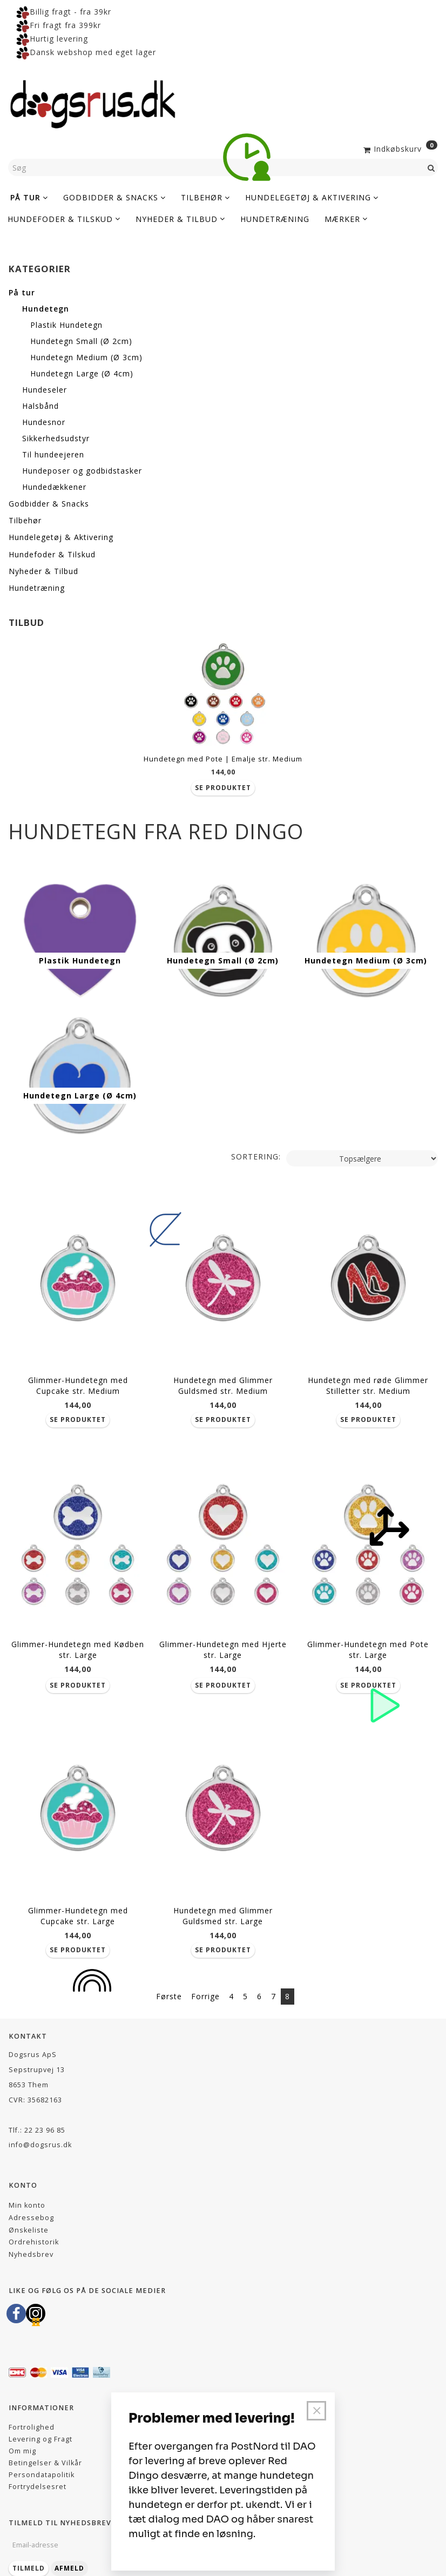 The height and width of the screenshot is (2576, 446). What do you see at coordinates (247, 157) in the screenshot?
I see `view user activity history` at bounding box center [247, 157].